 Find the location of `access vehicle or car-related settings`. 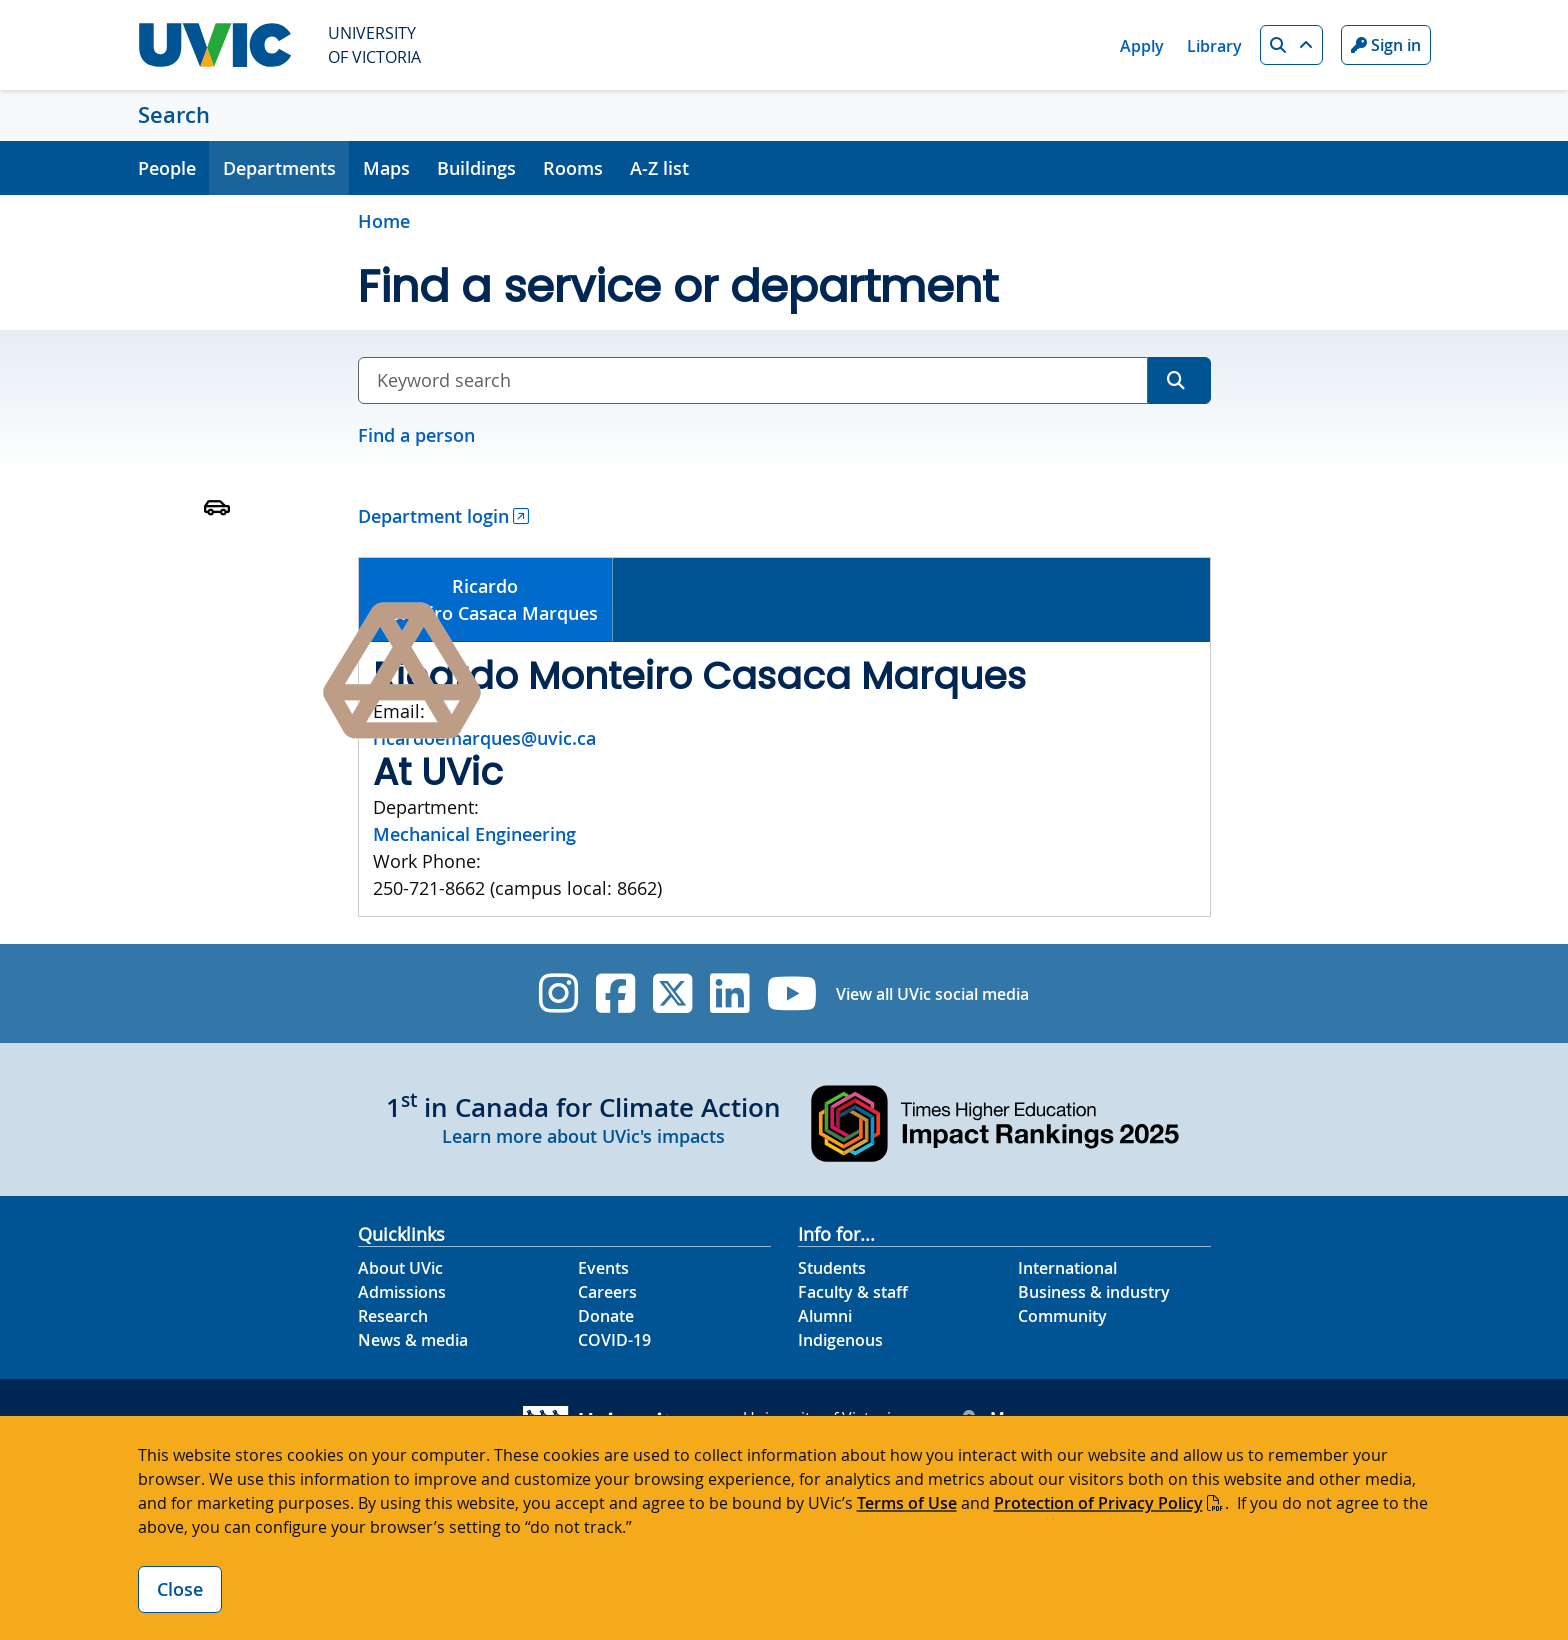

access vehicle or car-related settings is located at coordinates (217, 507).